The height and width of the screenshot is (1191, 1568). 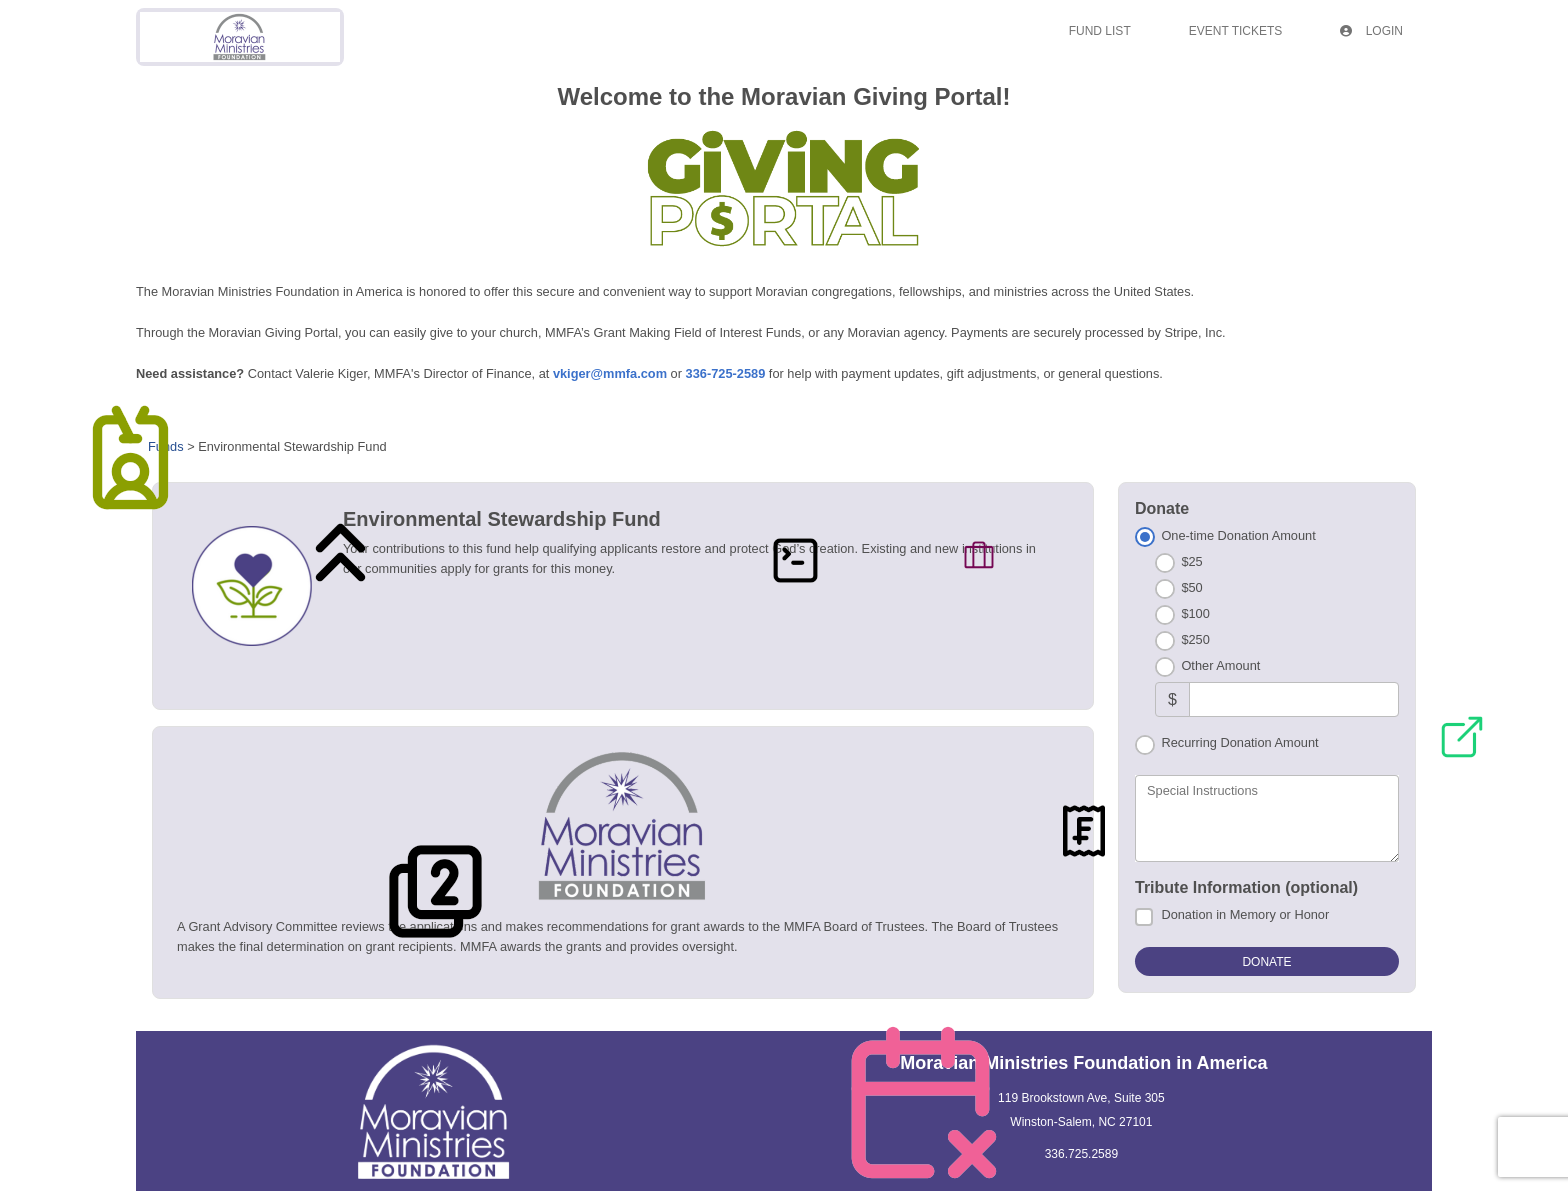 I want to click on cancel or delete a scheduled event, so click(x=920, y=1102).